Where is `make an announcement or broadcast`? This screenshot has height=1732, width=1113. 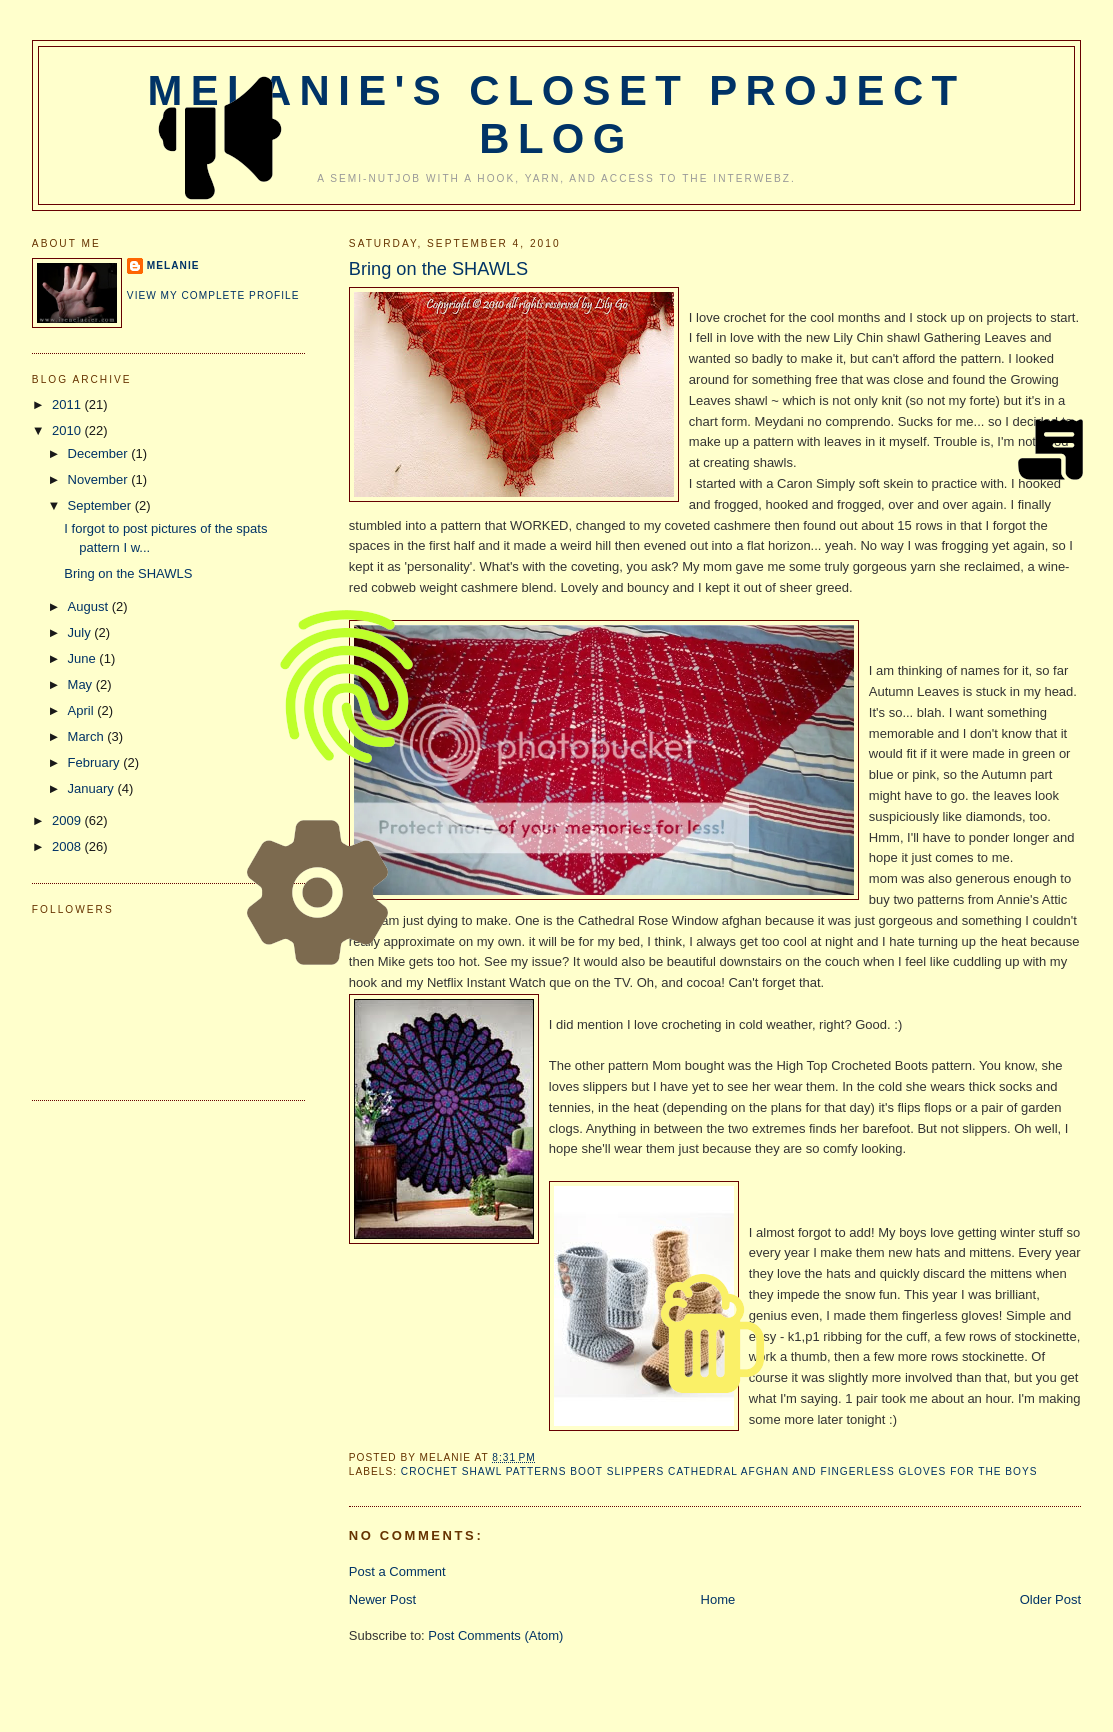
make an announcement or broadcast is located at coordinates (220, 138).